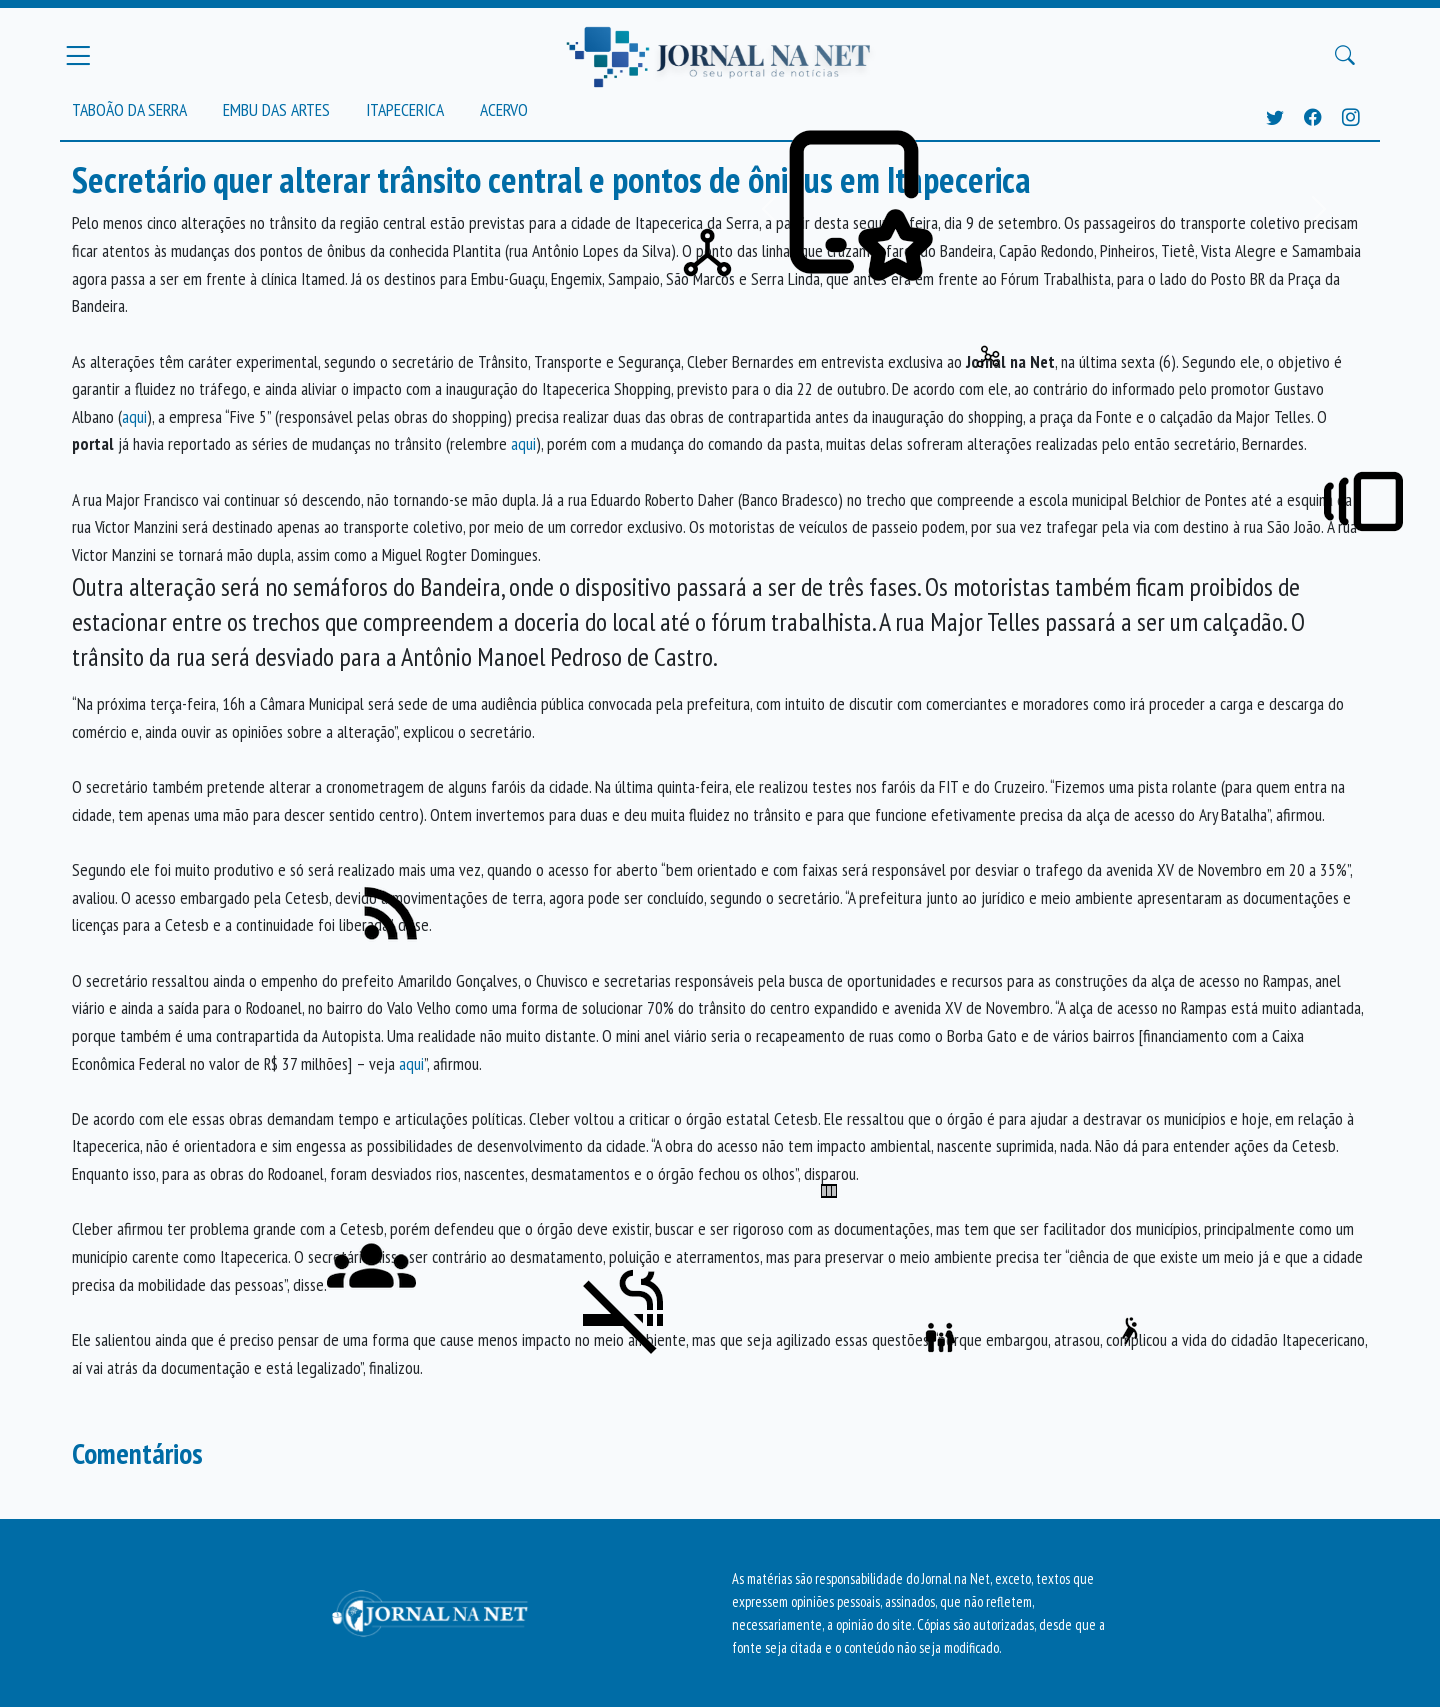 The image size is (1440, 1707). What do you see at coordinates (623, 1310) in the screenshot?
I see `indicates a smoke-free or no smoking area` at bounding box center [623, 1310].